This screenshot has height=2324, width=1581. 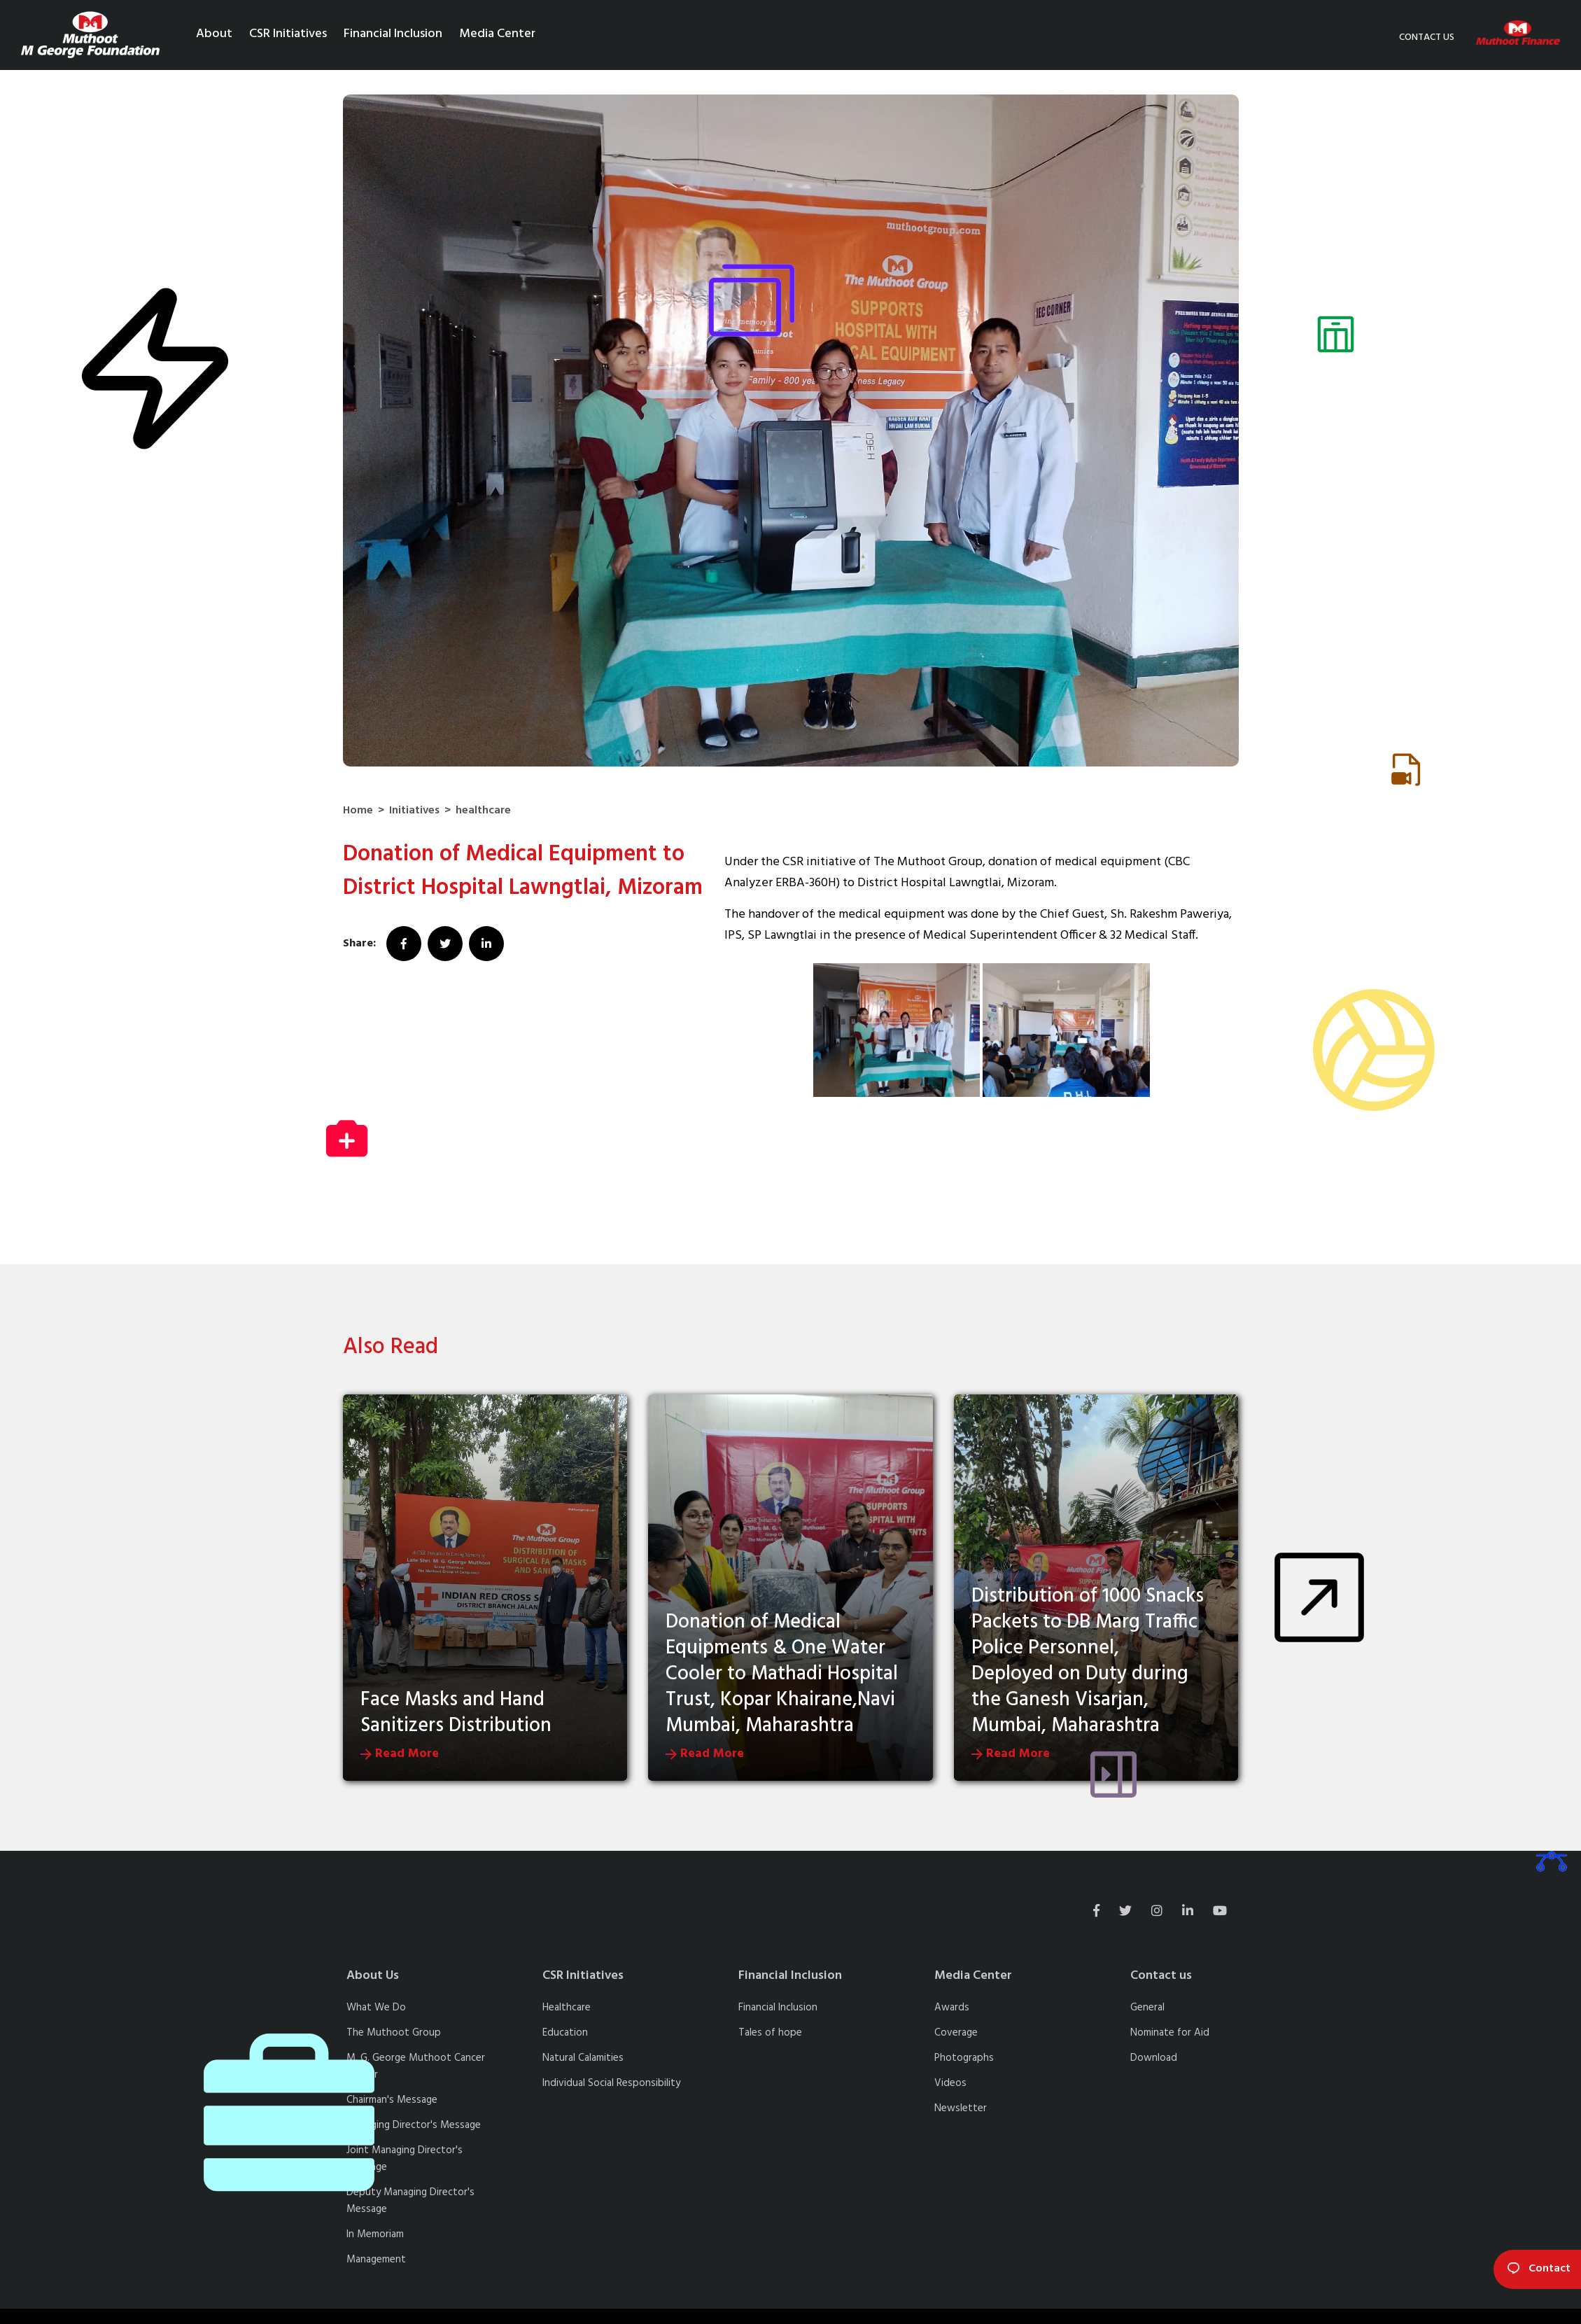 What do you see at coordinates (1552, 1861) in the screenshot?
I see `edit vector path curves` at bounding box center [1552, 1861].